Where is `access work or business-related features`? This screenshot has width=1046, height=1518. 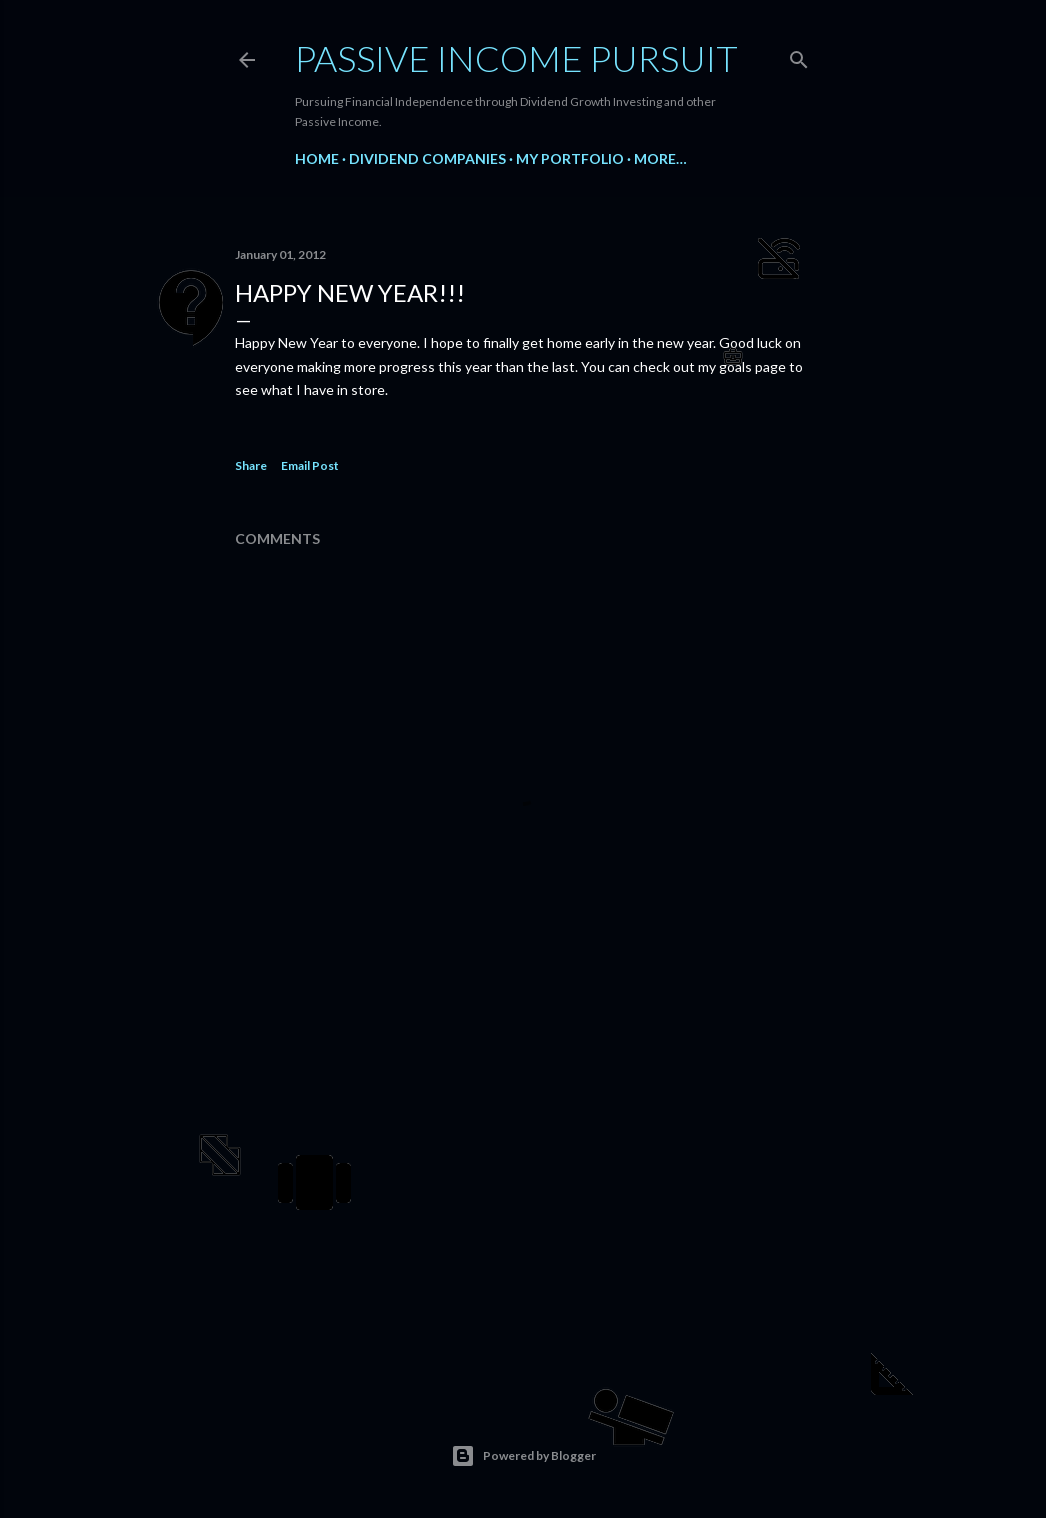
access work or business-related features is located at coordinates (733, 356).